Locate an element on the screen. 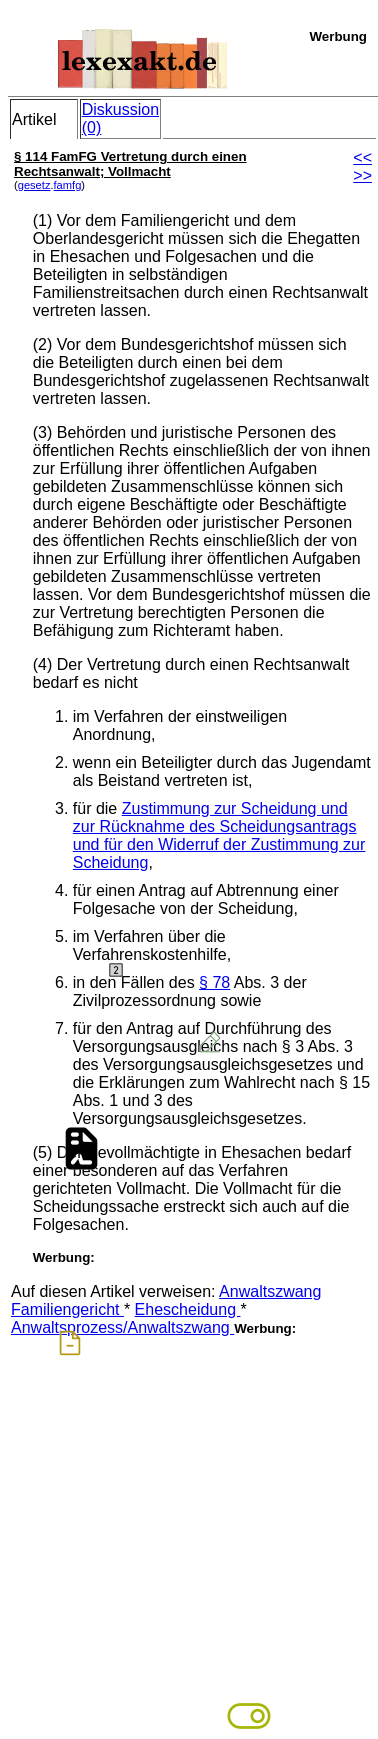 The width and height of the screenshot is (378, 1739). remove a file from your selection is located at coordinates (70, 1343).